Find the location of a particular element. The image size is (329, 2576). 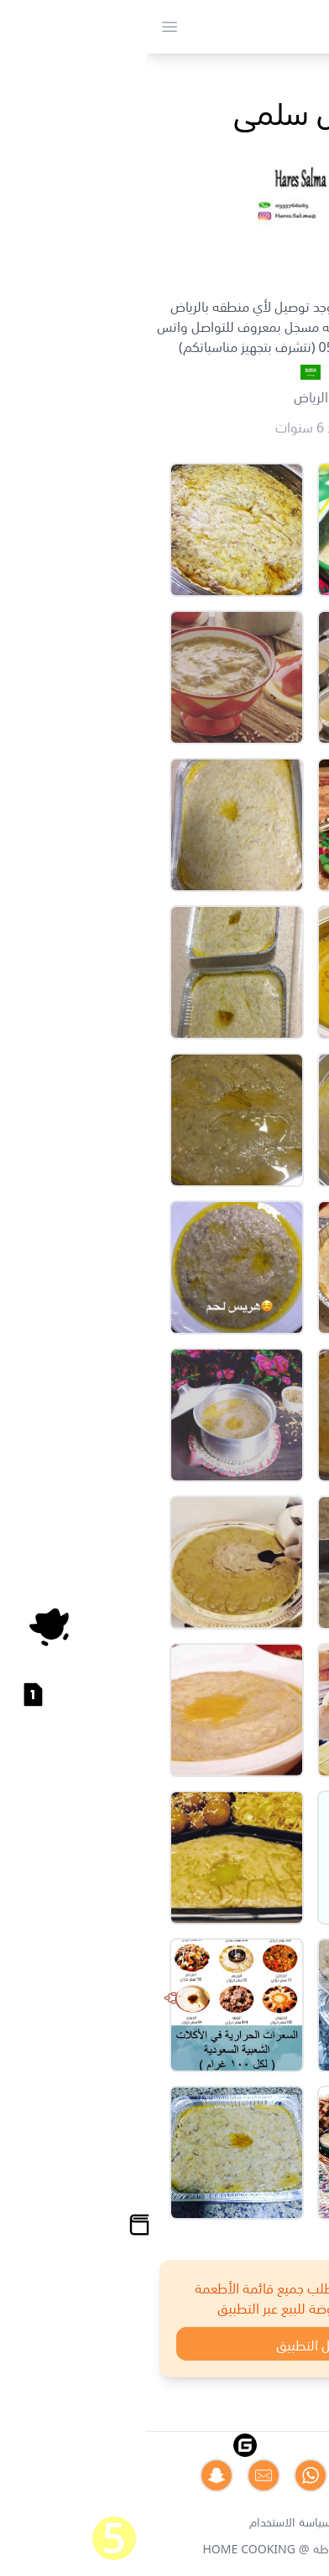

indicates primary SIM card slot (SIM 1) is located at coordinates (33, 1694).